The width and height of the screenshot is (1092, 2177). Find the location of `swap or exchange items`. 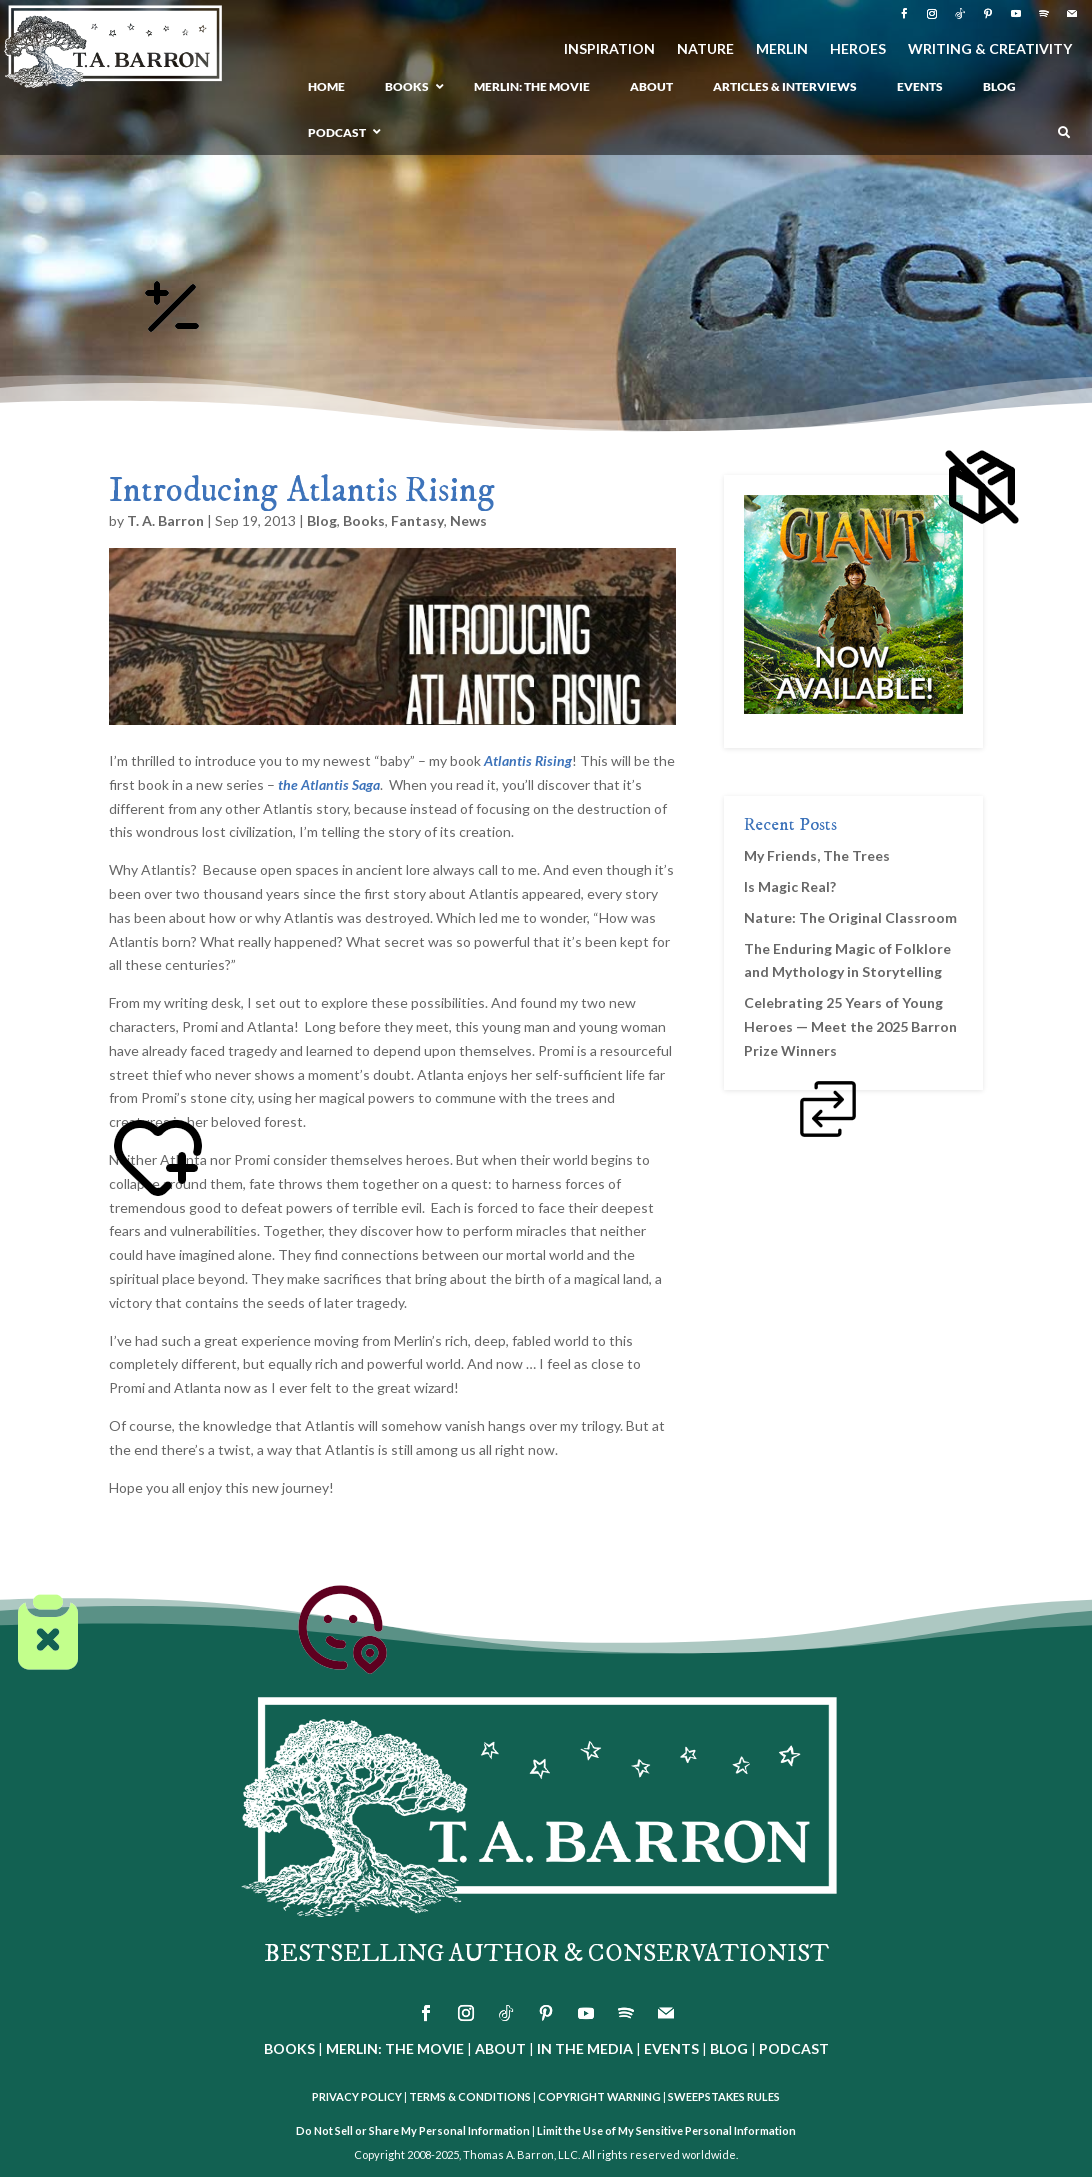

swap or exchange items is located at coordinates (828, 1109).